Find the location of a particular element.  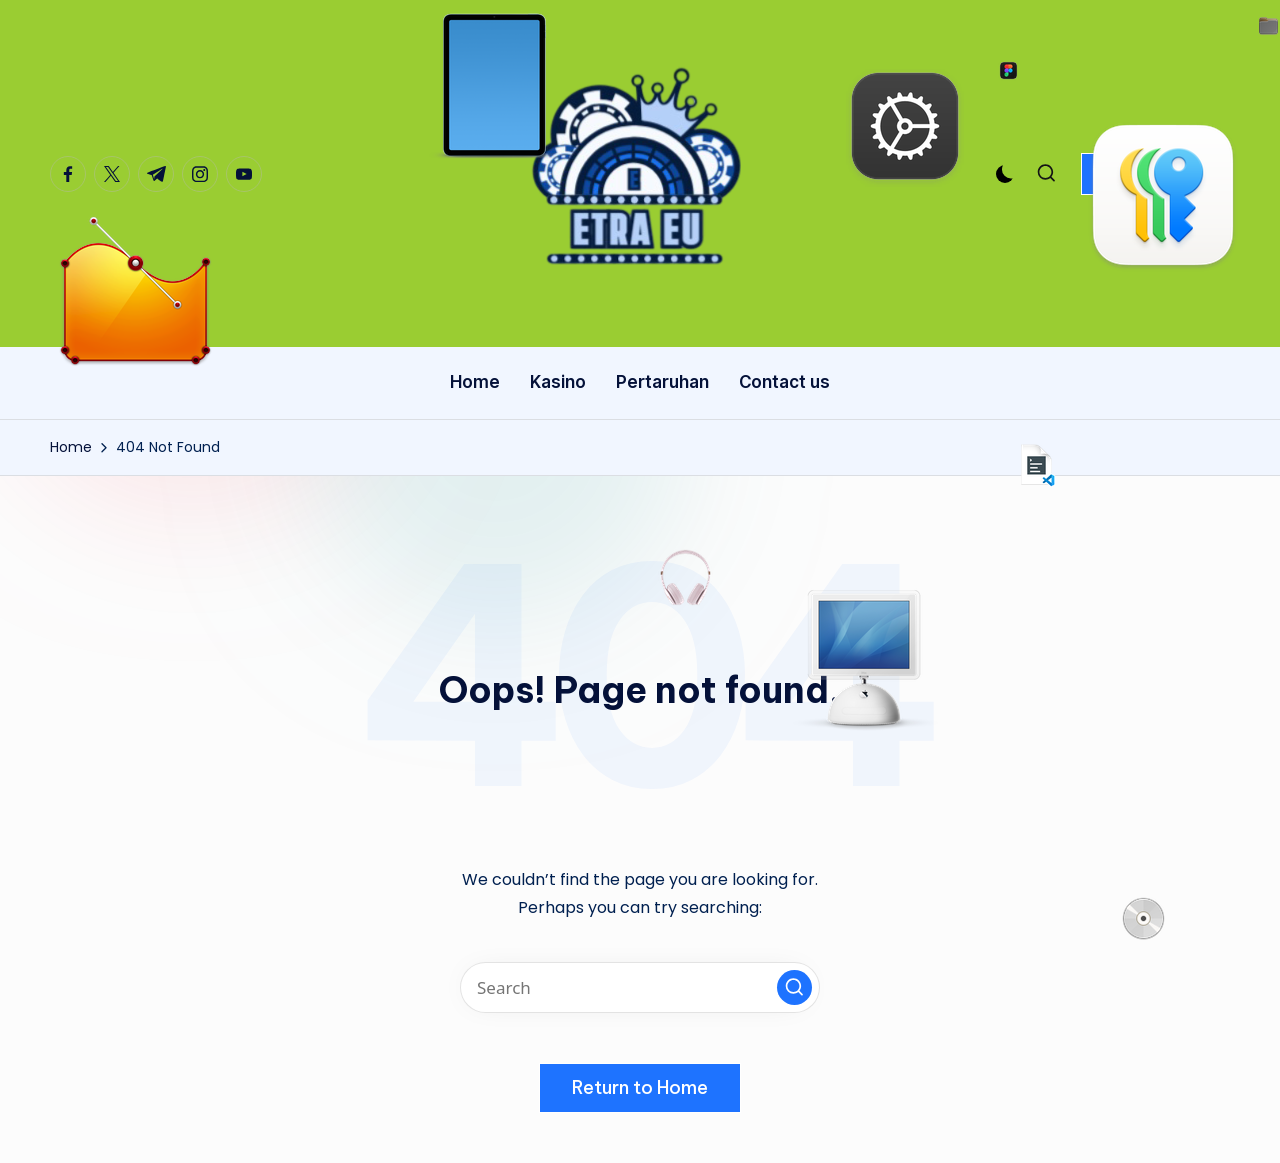

open a shell script file in Visual Studio Code is located at coordinates (1036, 465).